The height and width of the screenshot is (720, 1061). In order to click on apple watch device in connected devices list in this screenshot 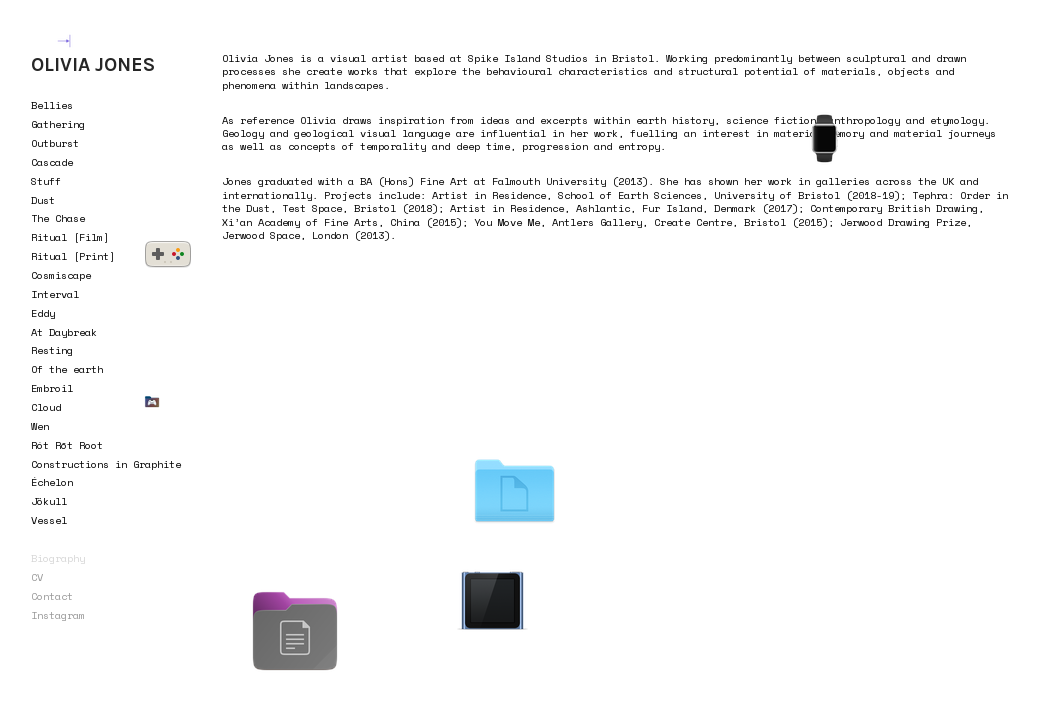, I will do `click(824, 138)`.